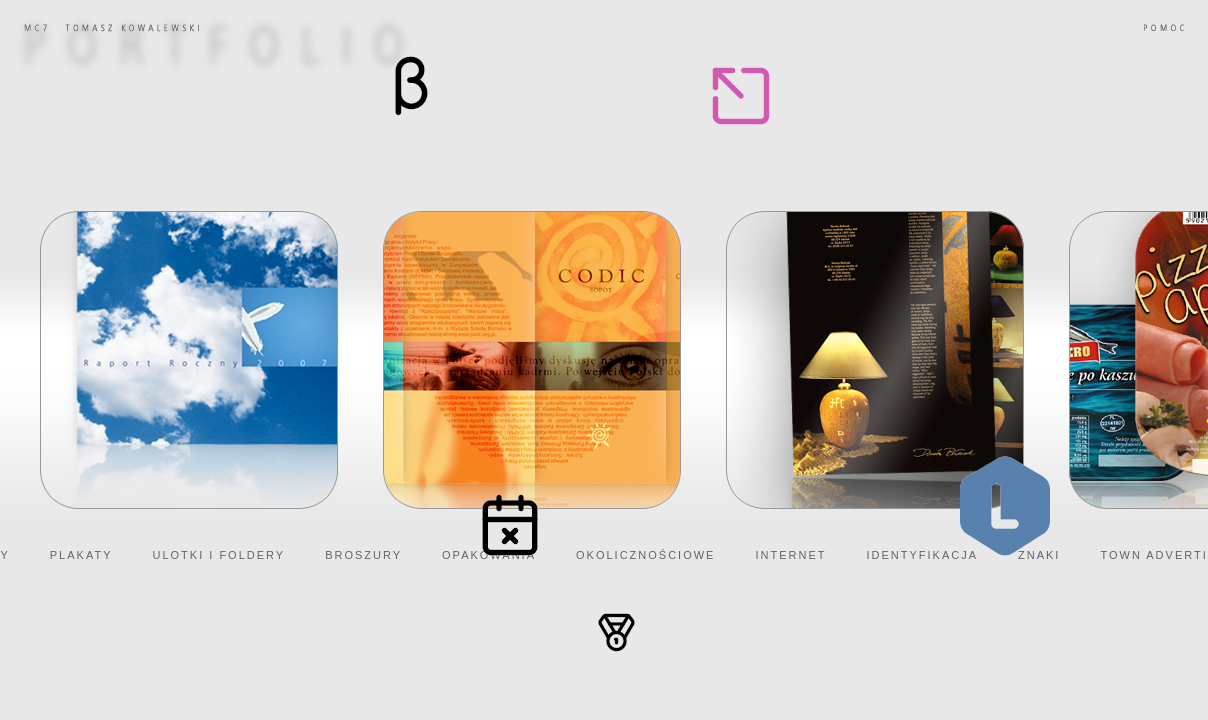 The width and height of the screenshot is (1208, 720). I want to click on indicates a feature in beta testing phase, so click(410, 83).